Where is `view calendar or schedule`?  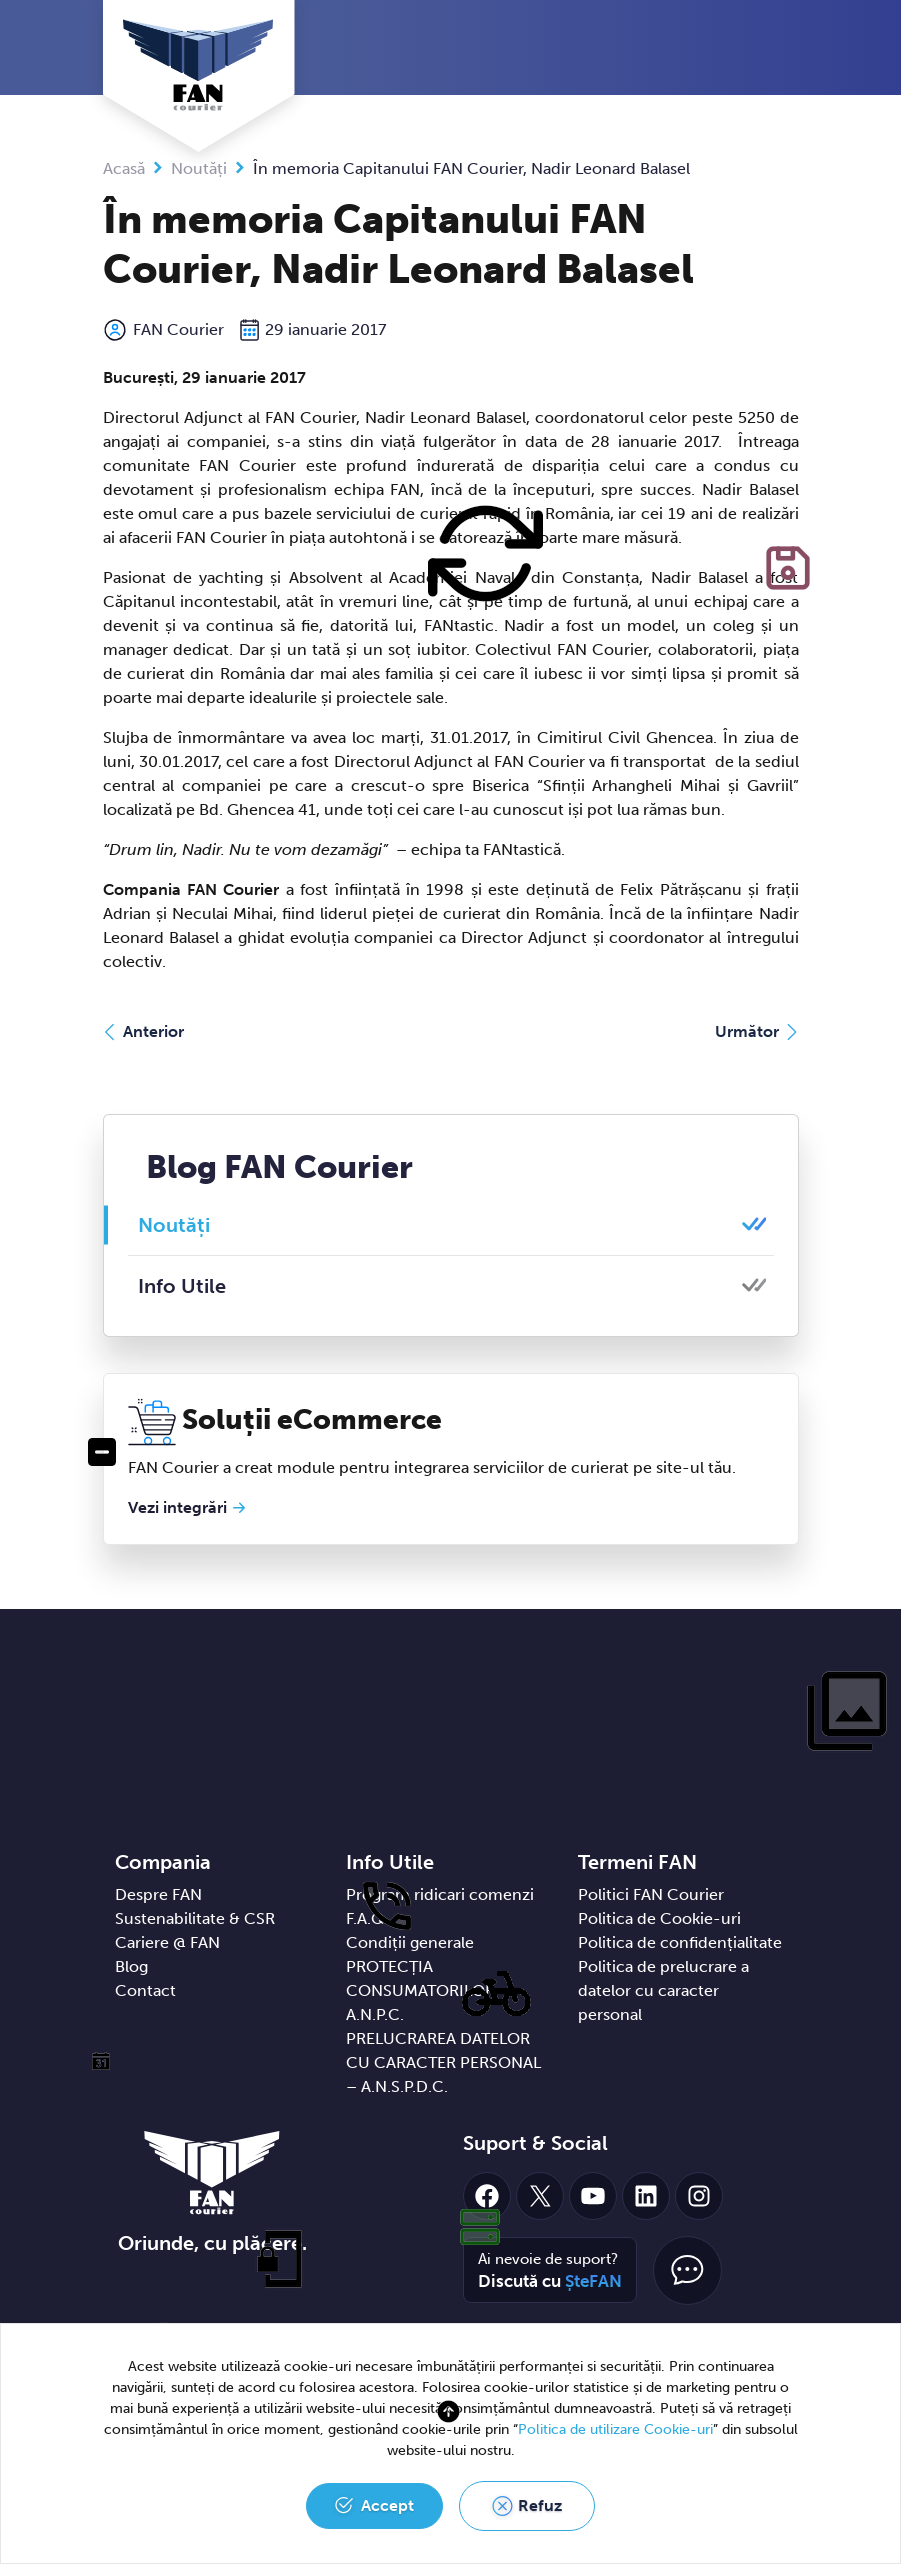 view calendar or schedule is located at coordinates (101, 2061).